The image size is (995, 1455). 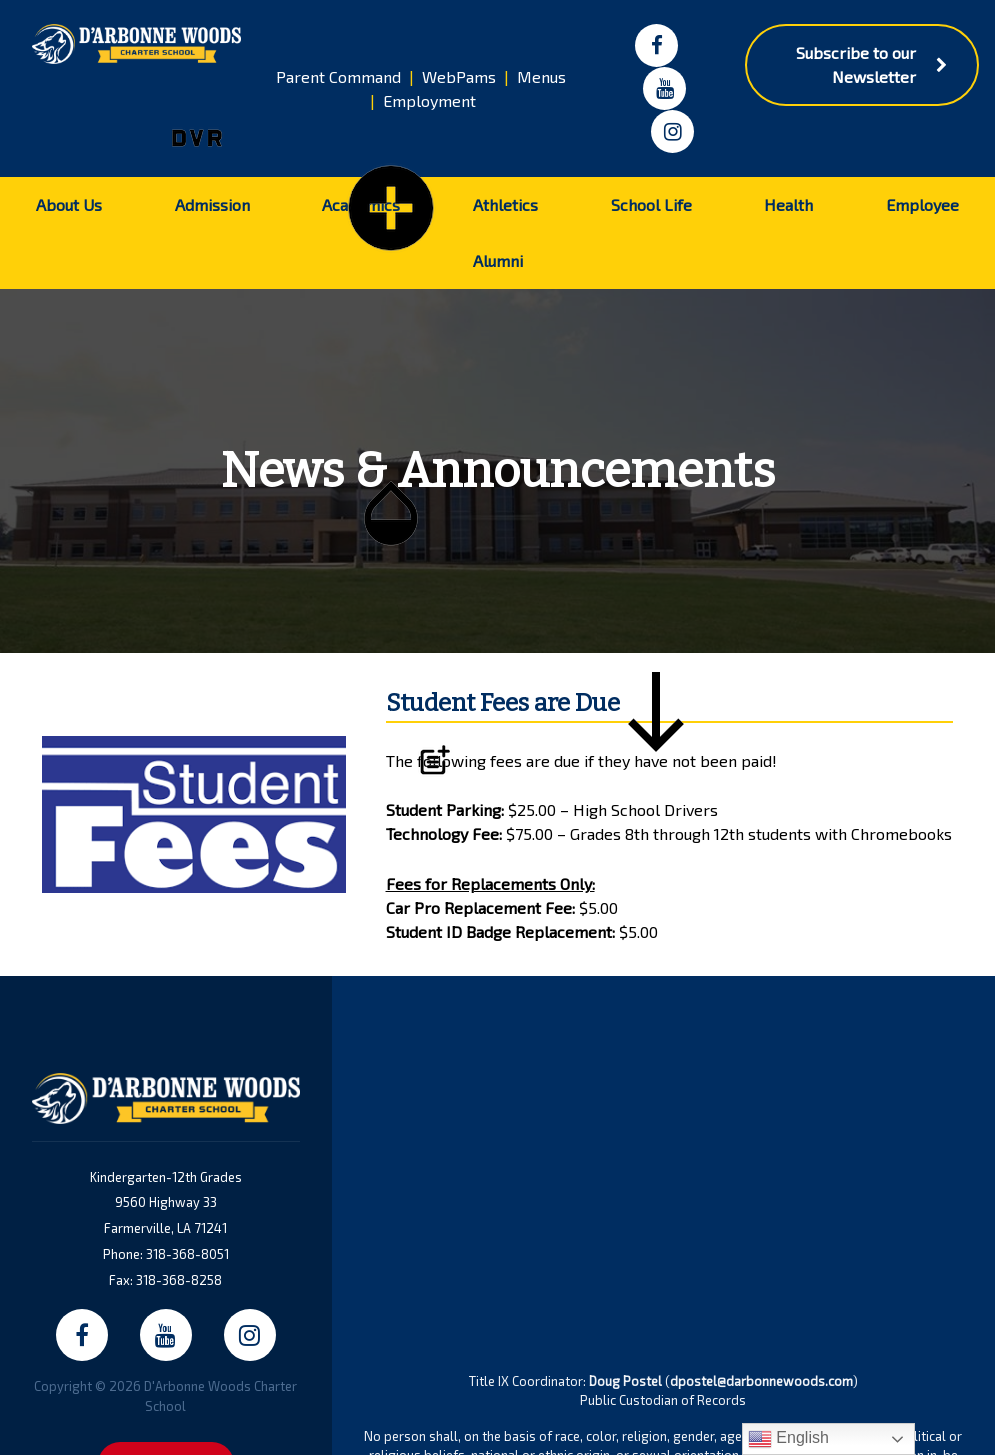 What do you see at coordinates (391, 513) in the screenshot?
I see `adjust transparency or opacity settings` at bounding box center [391, 513].